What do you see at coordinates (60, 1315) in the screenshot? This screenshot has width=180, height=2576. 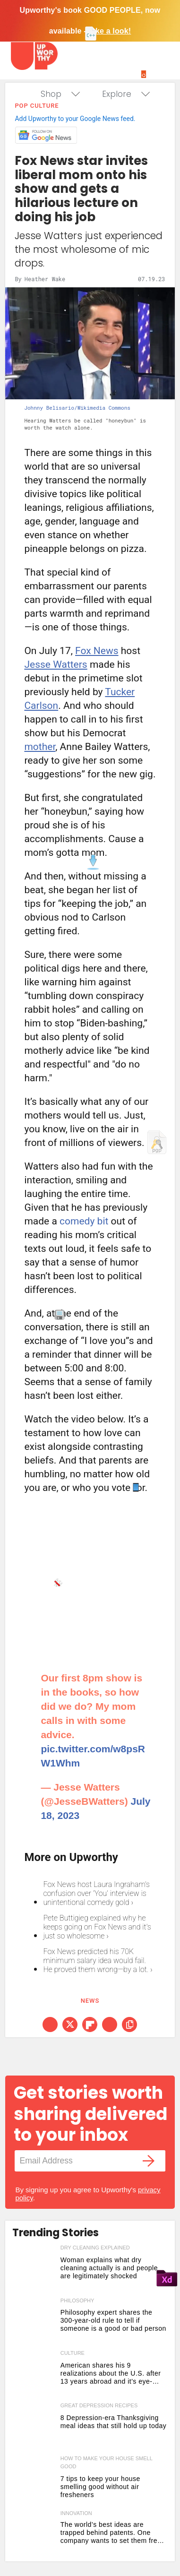 I see `save file to disk` at bounding box center [60, 1315].